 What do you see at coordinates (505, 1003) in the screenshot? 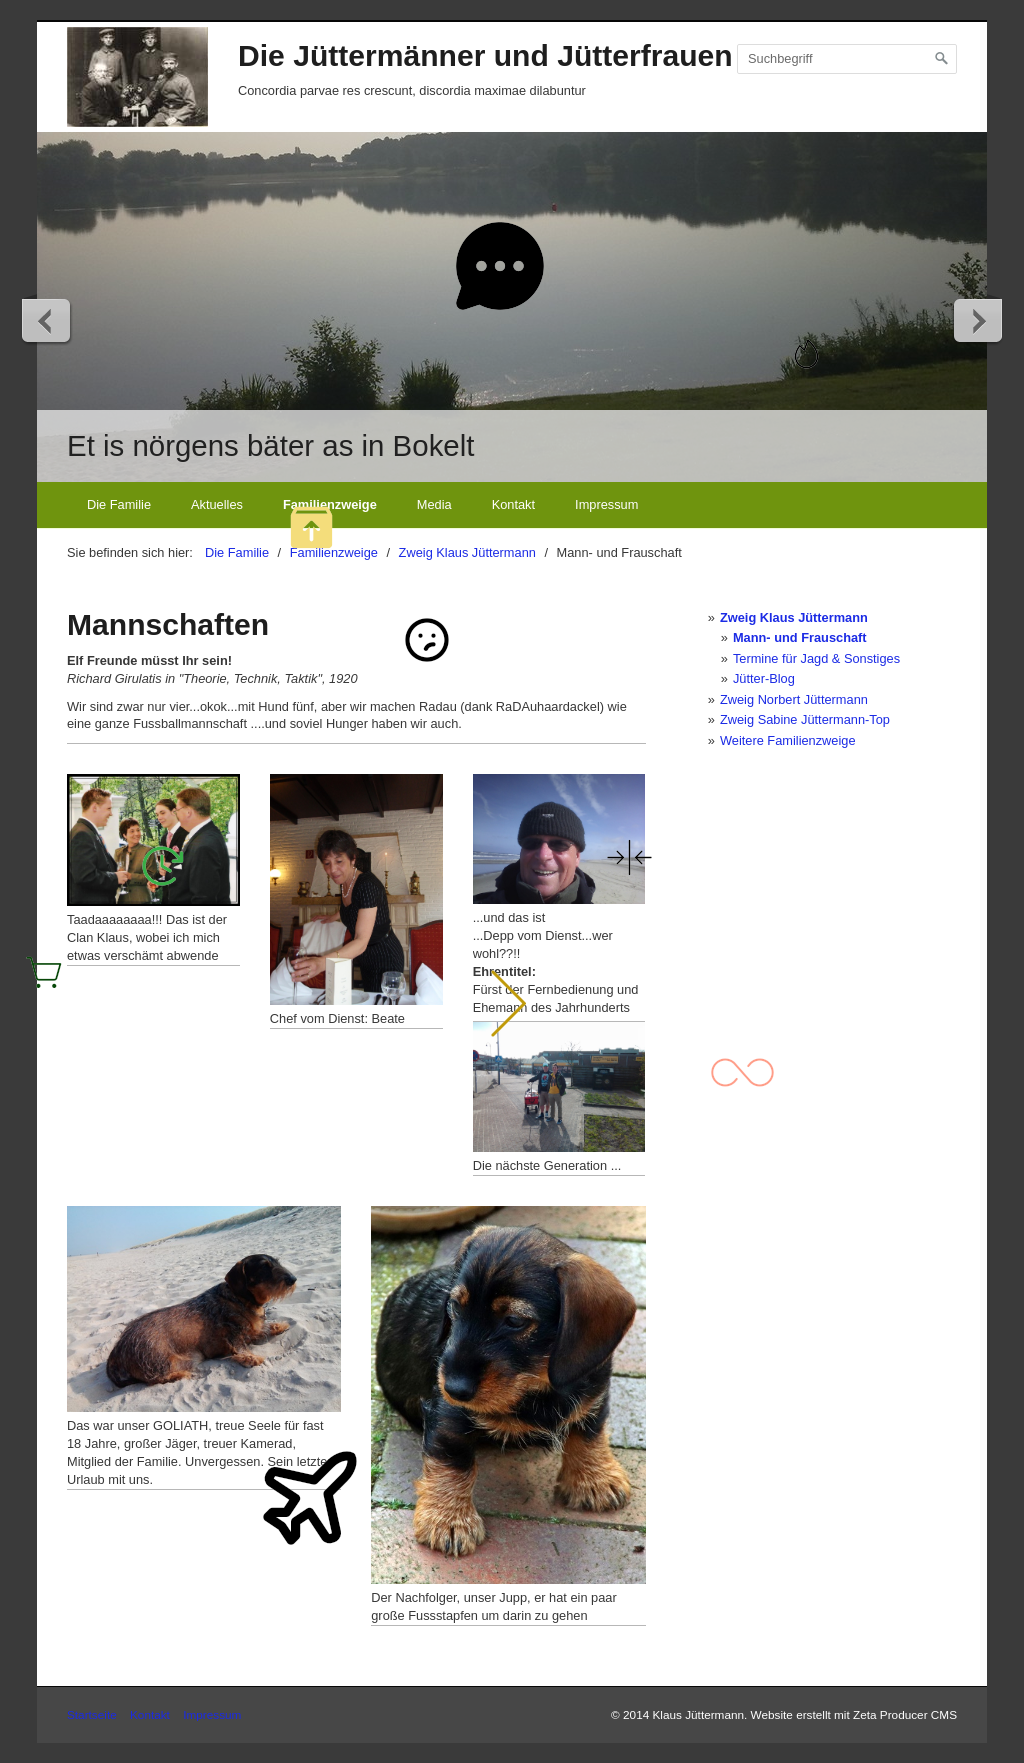
I see `navigate to the next item or page` at bounding box center [505, 1003].